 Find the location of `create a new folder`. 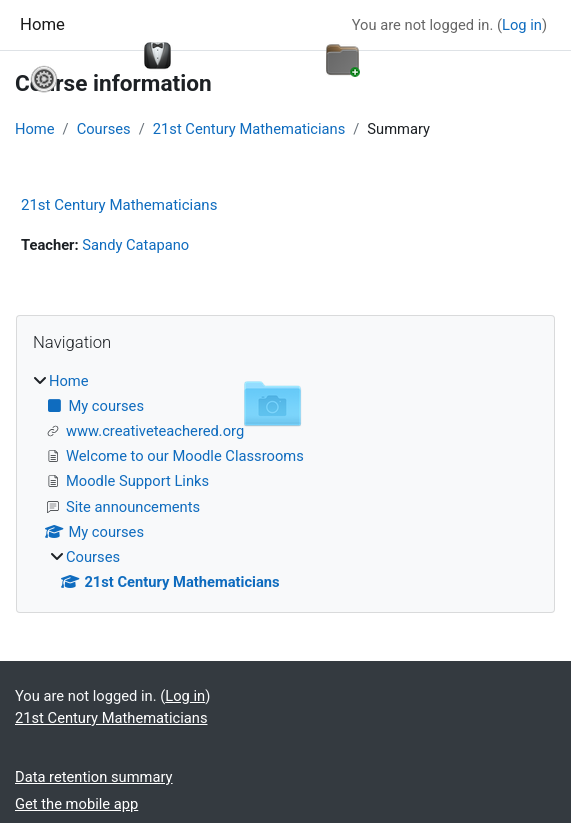

create a new folder is located at coordinates (342, 59).